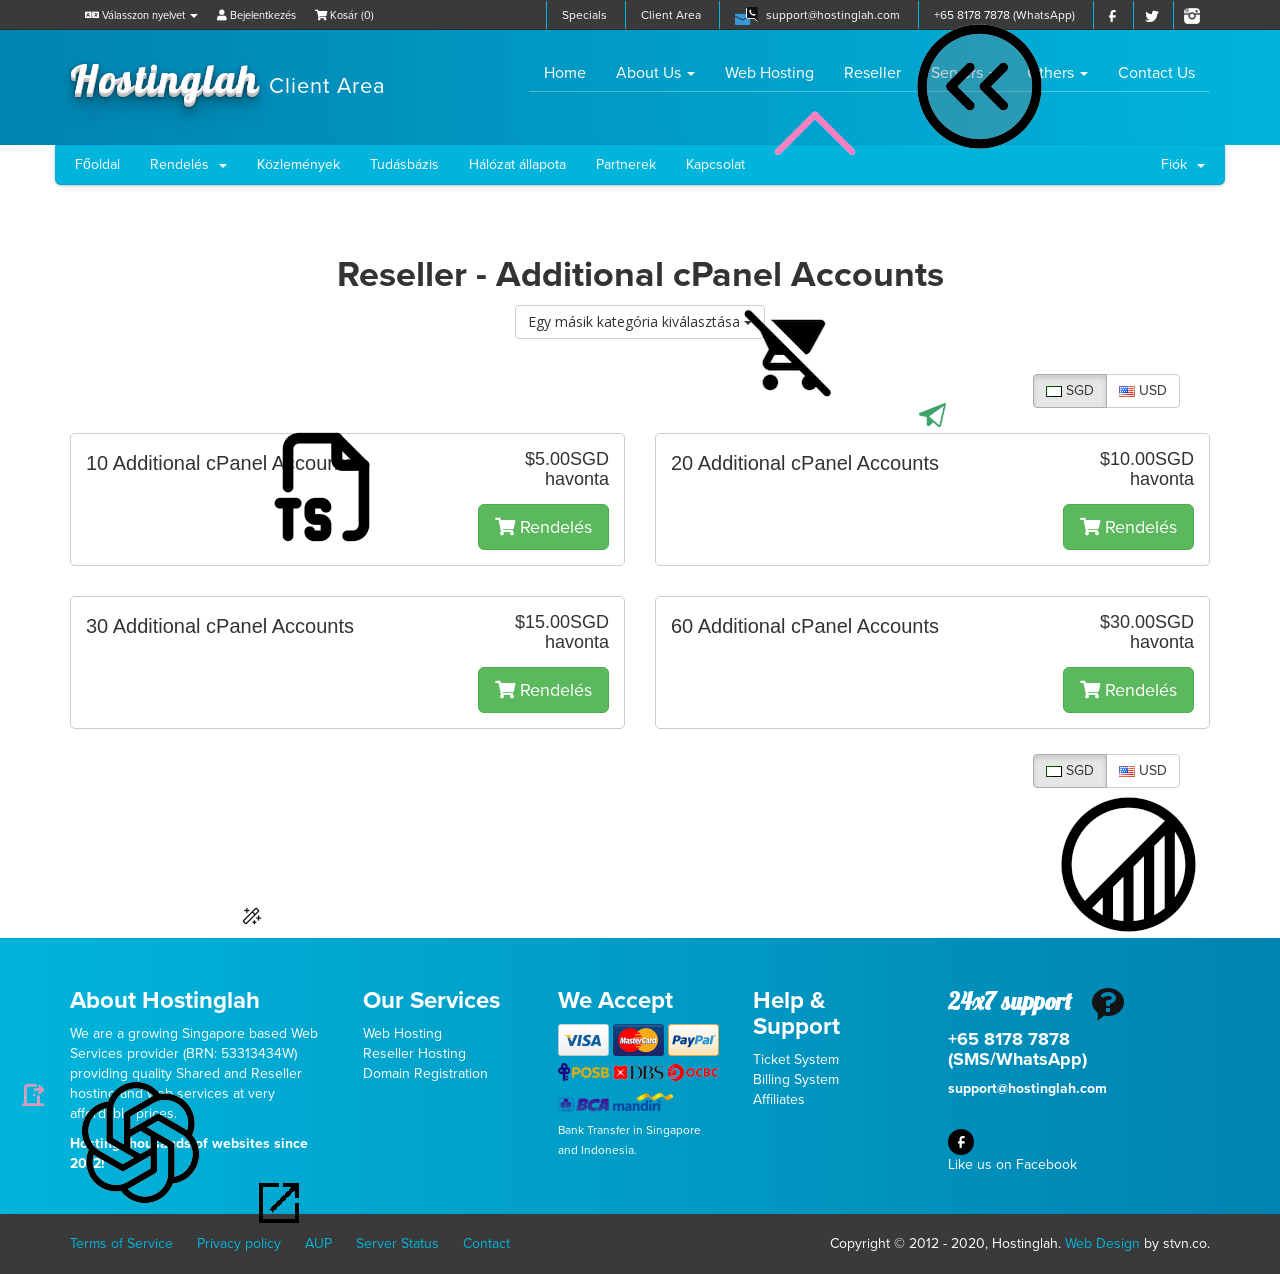 The height and width of the screenshot is (1274, 1280). What do you see at coordinates (140, 1142) in the screenshot?
I see `open OpenAI or ChatGPT app` at bounding box center [140, 1142].